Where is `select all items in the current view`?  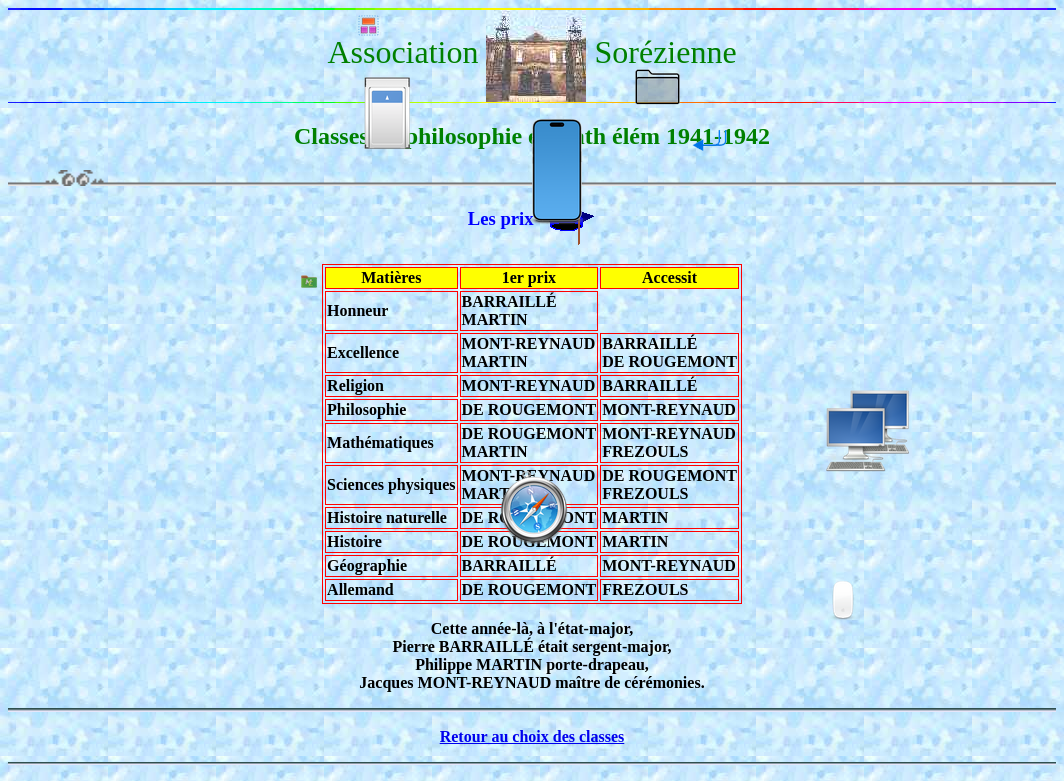
select all items in the current view is located at coordinates (368, 25).